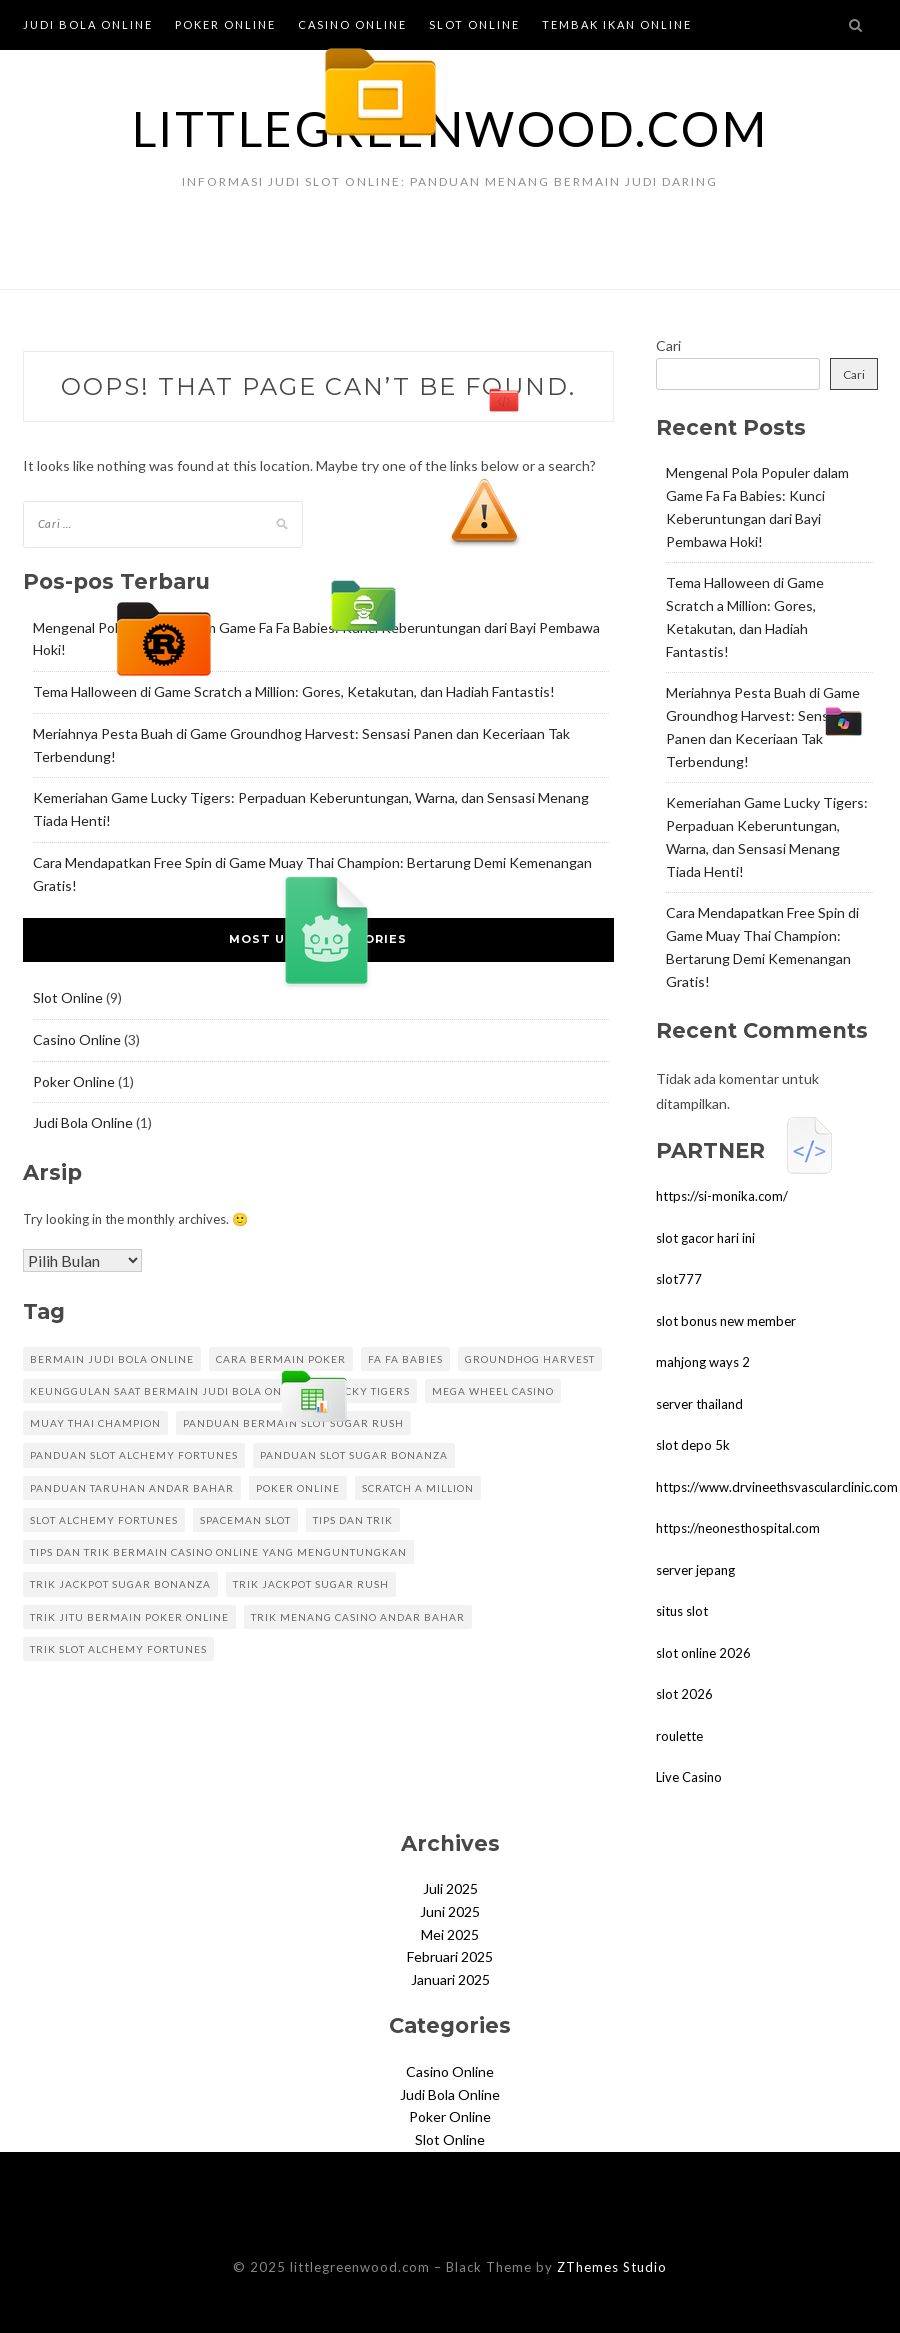  Describe the element at coordinates (484, 512) in the screenshot. I see `indicates a warning or caution state` at that location.